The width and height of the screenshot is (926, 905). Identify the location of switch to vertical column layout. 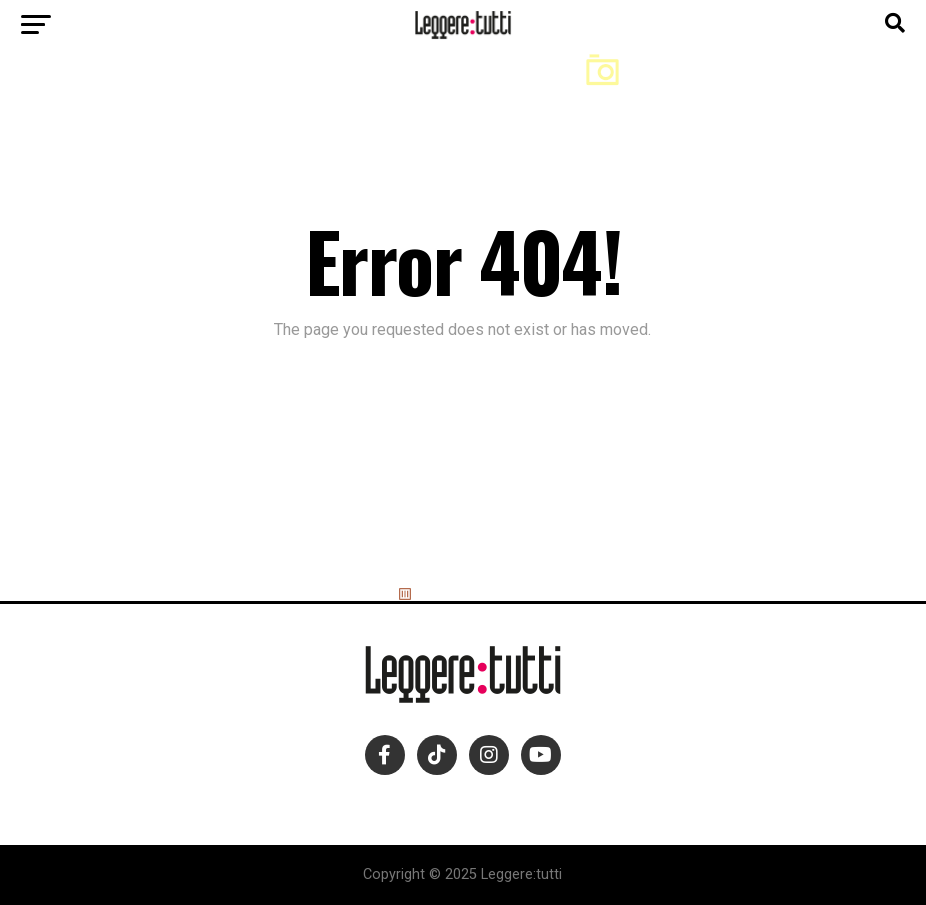
(405, 594).